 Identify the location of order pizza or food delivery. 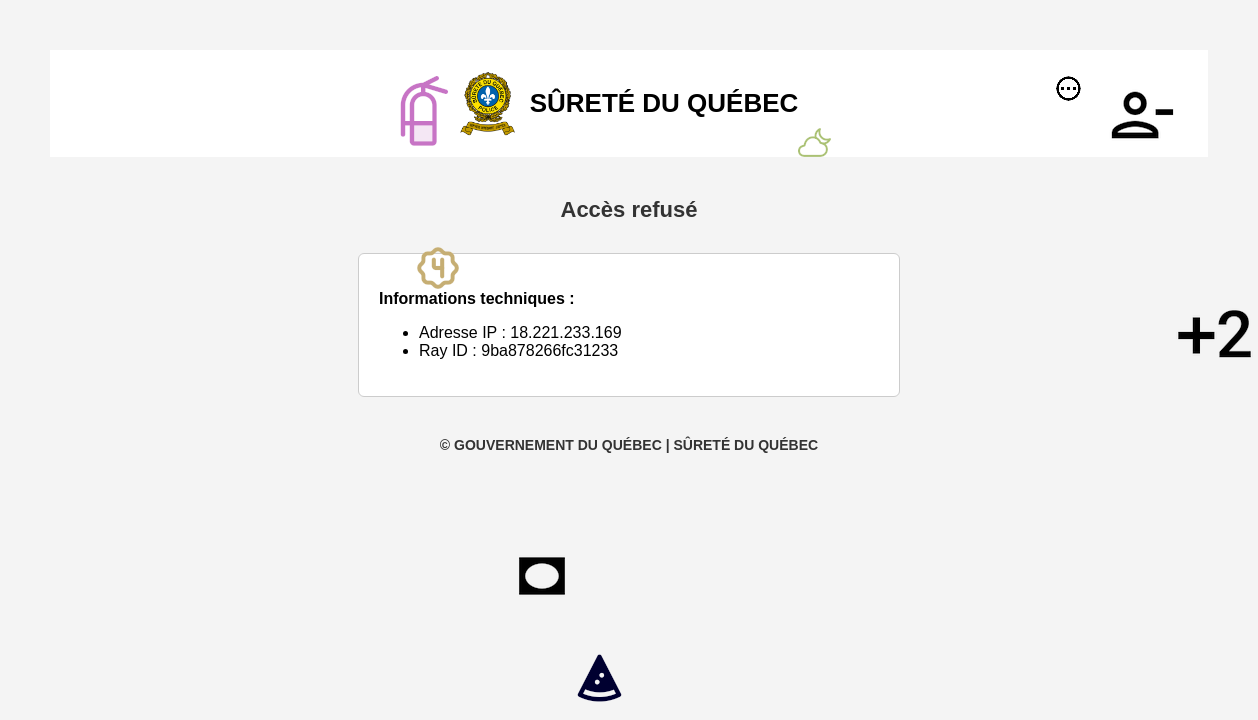
(599, 677).